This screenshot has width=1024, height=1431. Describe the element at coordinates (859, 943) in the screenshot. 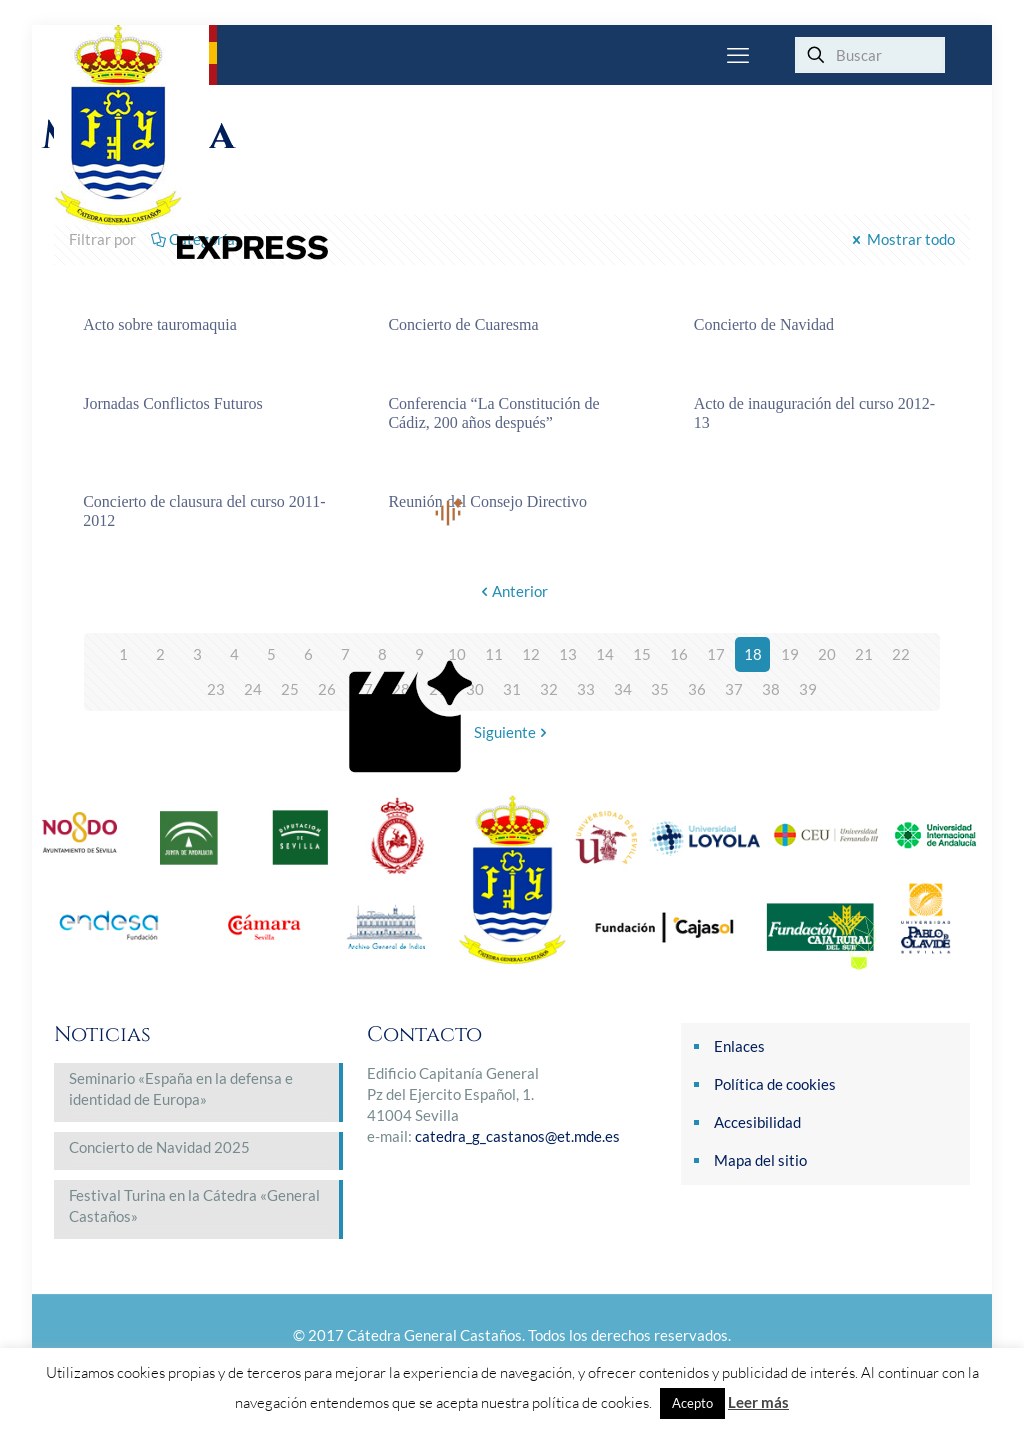

I see `open the minds social network app` at that location.